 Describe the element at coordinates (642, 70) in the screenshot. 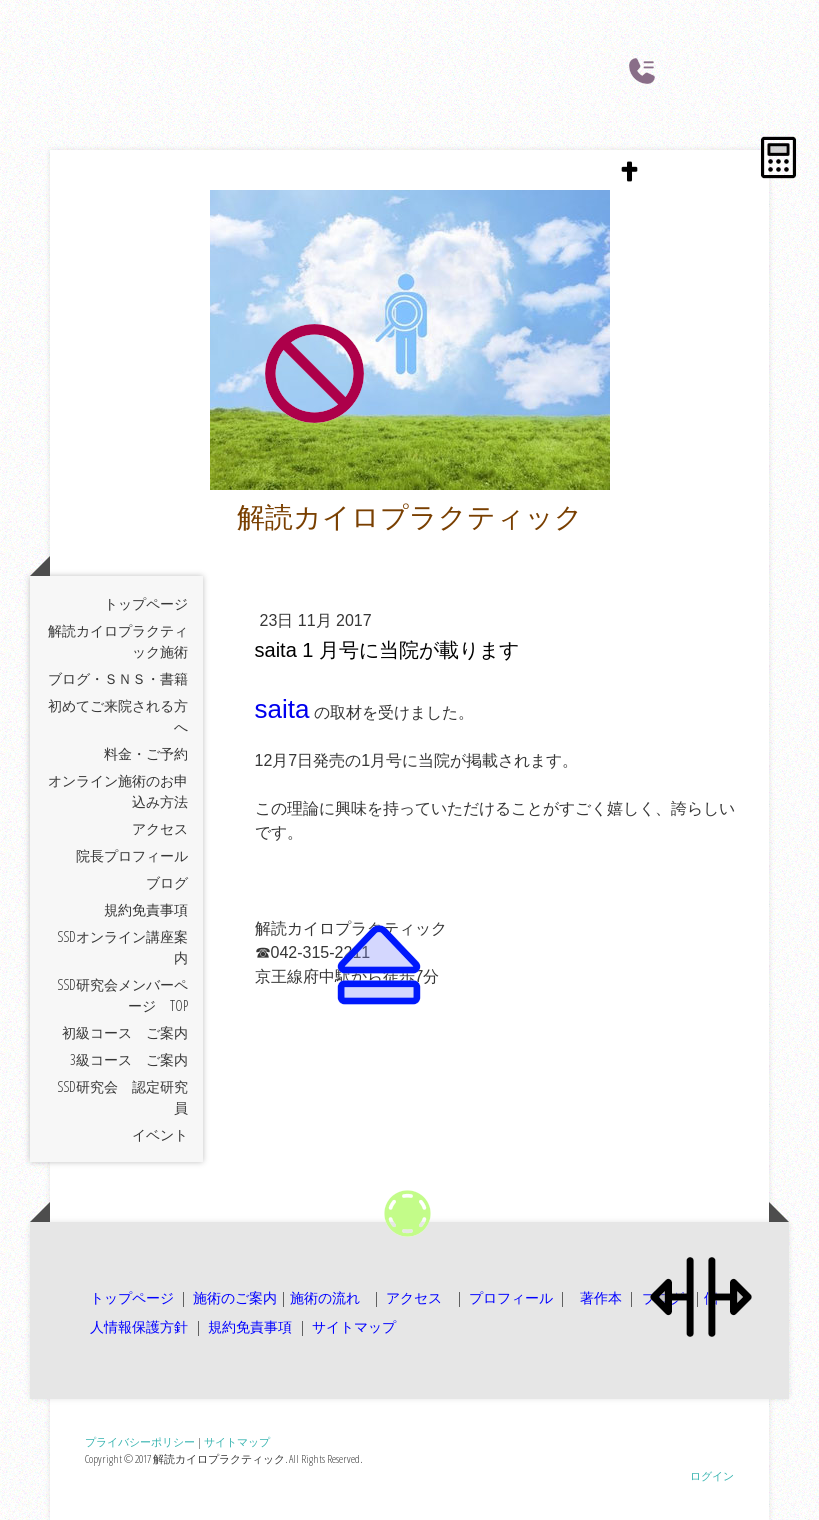

I see `view contact list or phone directory` at that location.